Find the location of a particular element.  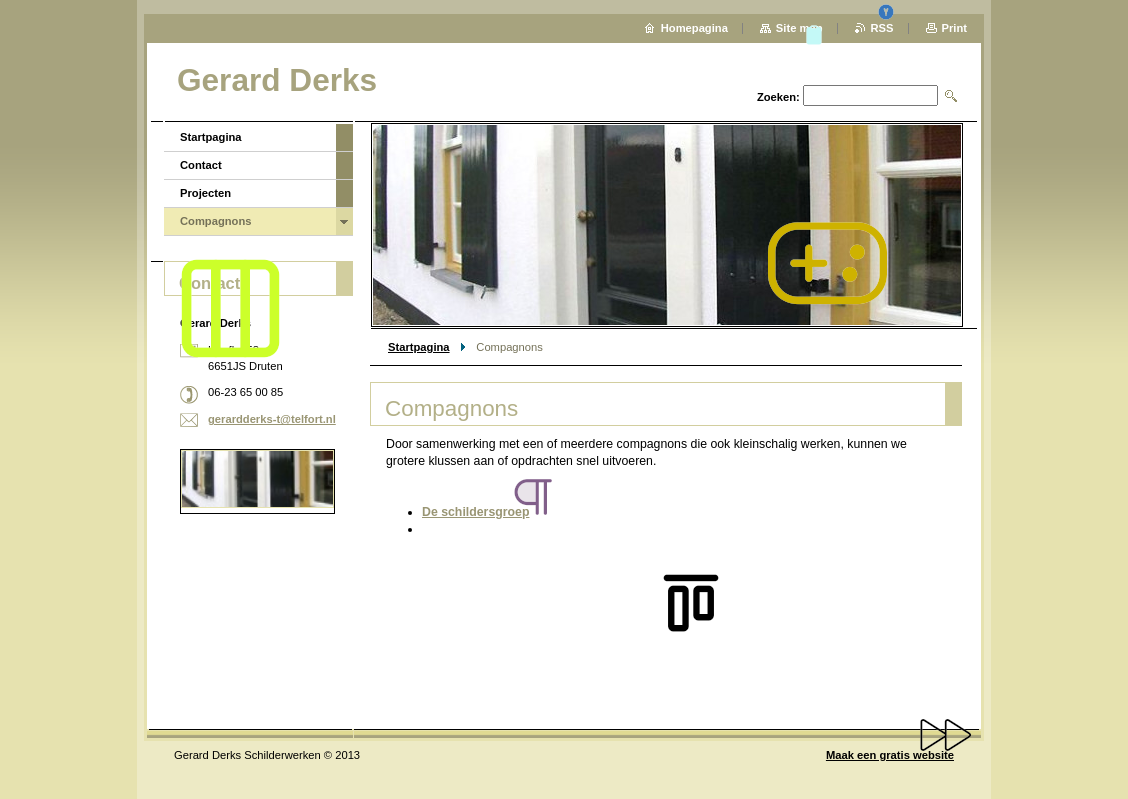

indicates items or options starting with the letter Y is located at coordinates (886, 12).